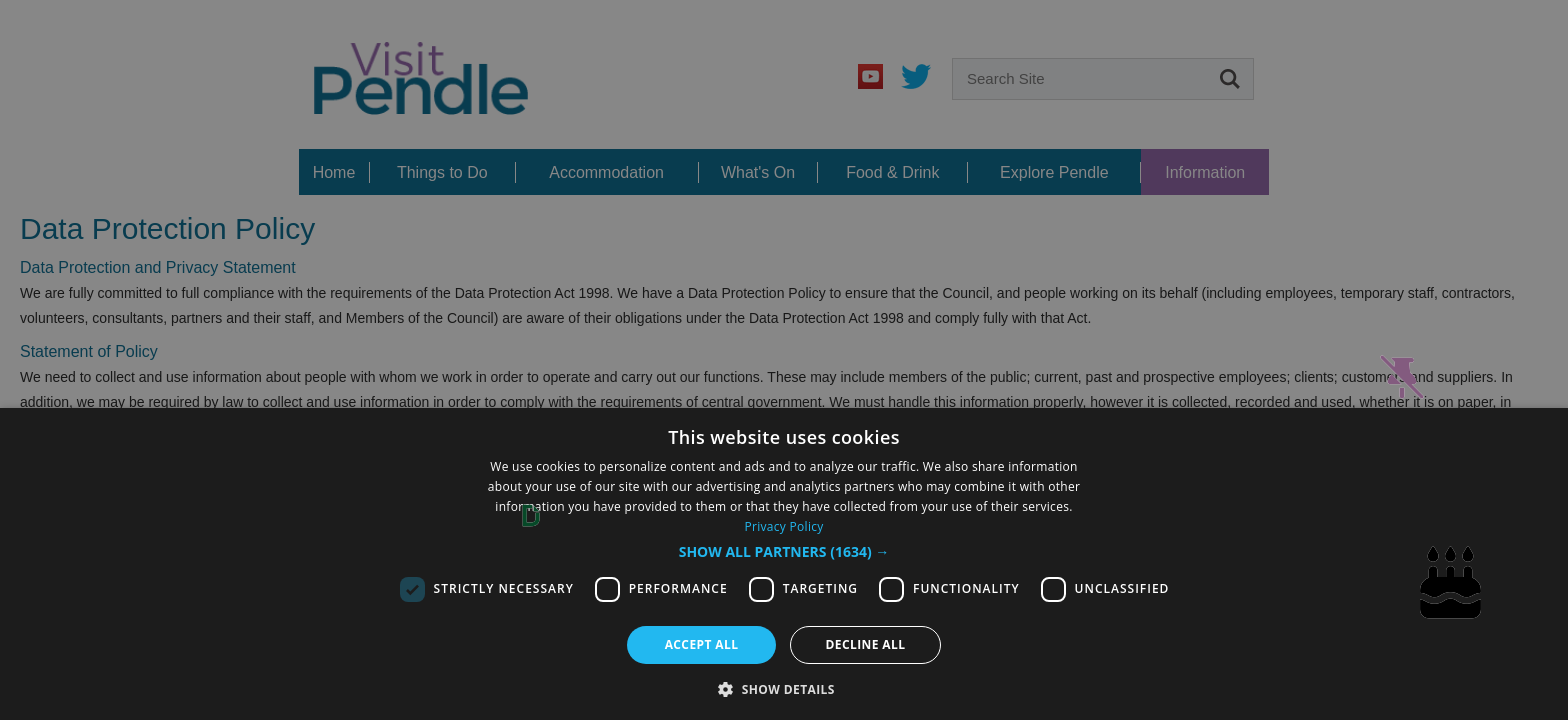  What do you see at coordinates (1402, 377) in the screenshot?
I see `unpin this item` at bounding box center [1402, 377].